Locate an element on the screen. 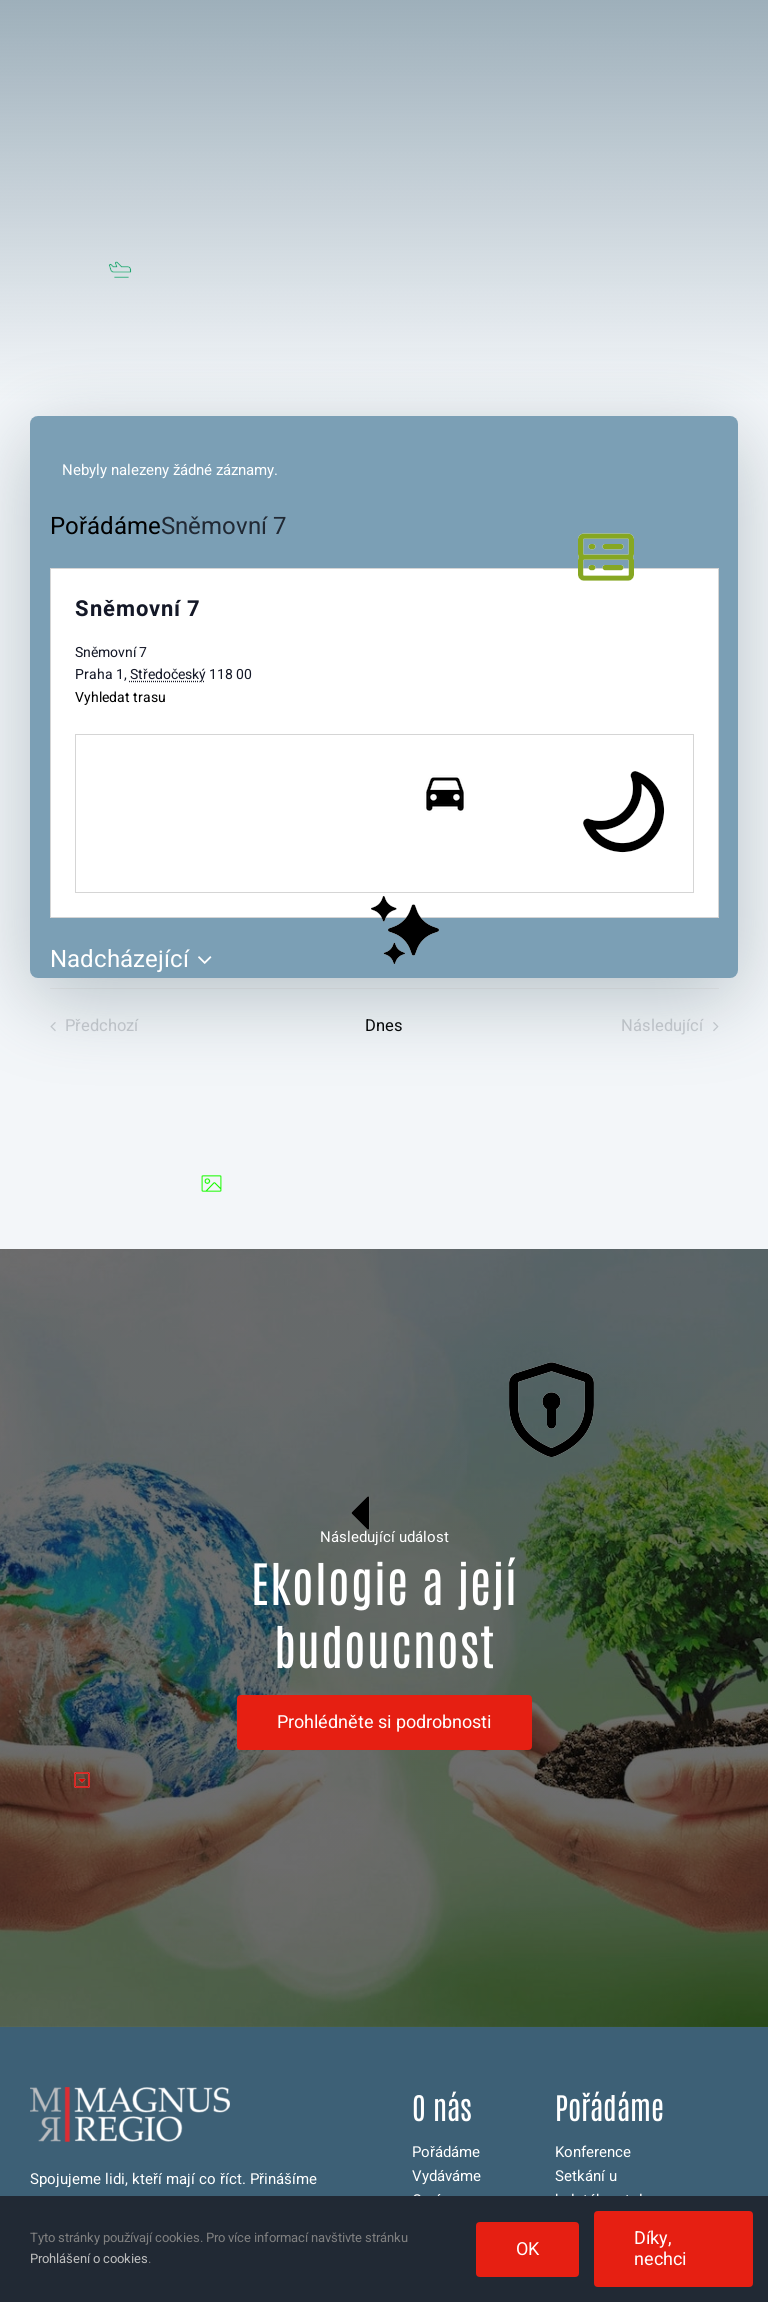 The image size is (768, 2302). view media file is located at coordinates (211, 1183).